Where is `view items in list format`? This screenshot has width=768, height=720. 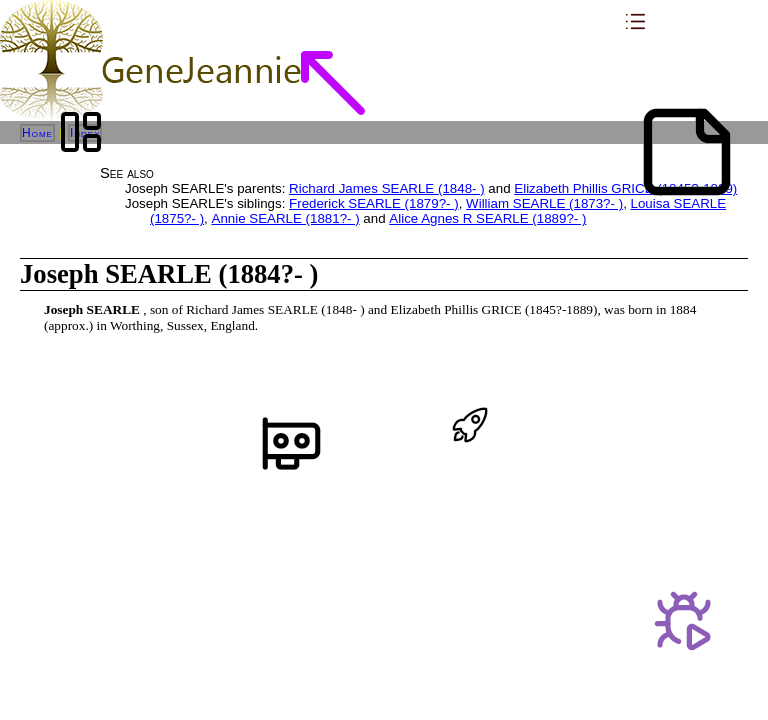
view items in list format is located at coordinates (635, 21).